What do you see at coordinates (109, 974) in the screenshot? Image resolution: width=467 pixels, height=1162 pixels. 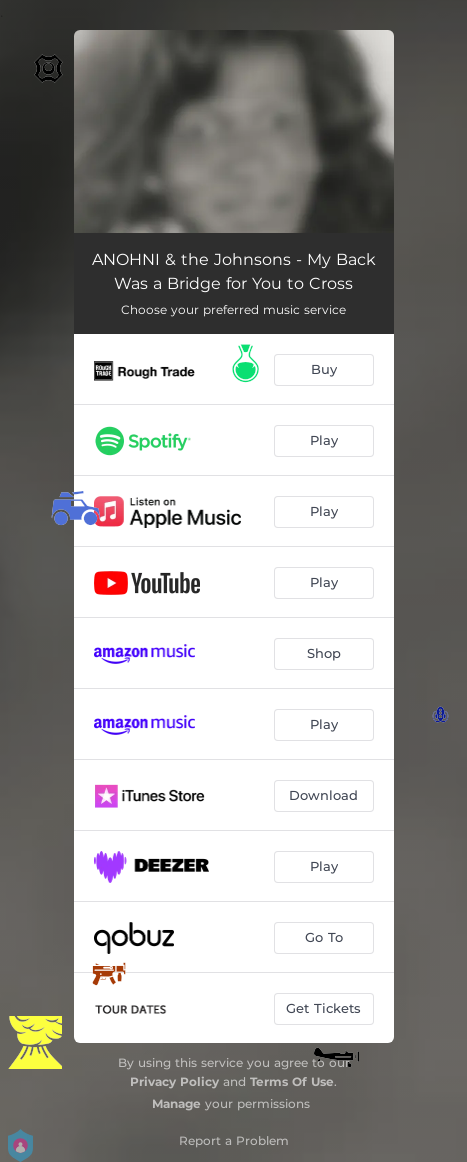 I see `select the MP5K submachine gun` at bounding box center [109, 974].